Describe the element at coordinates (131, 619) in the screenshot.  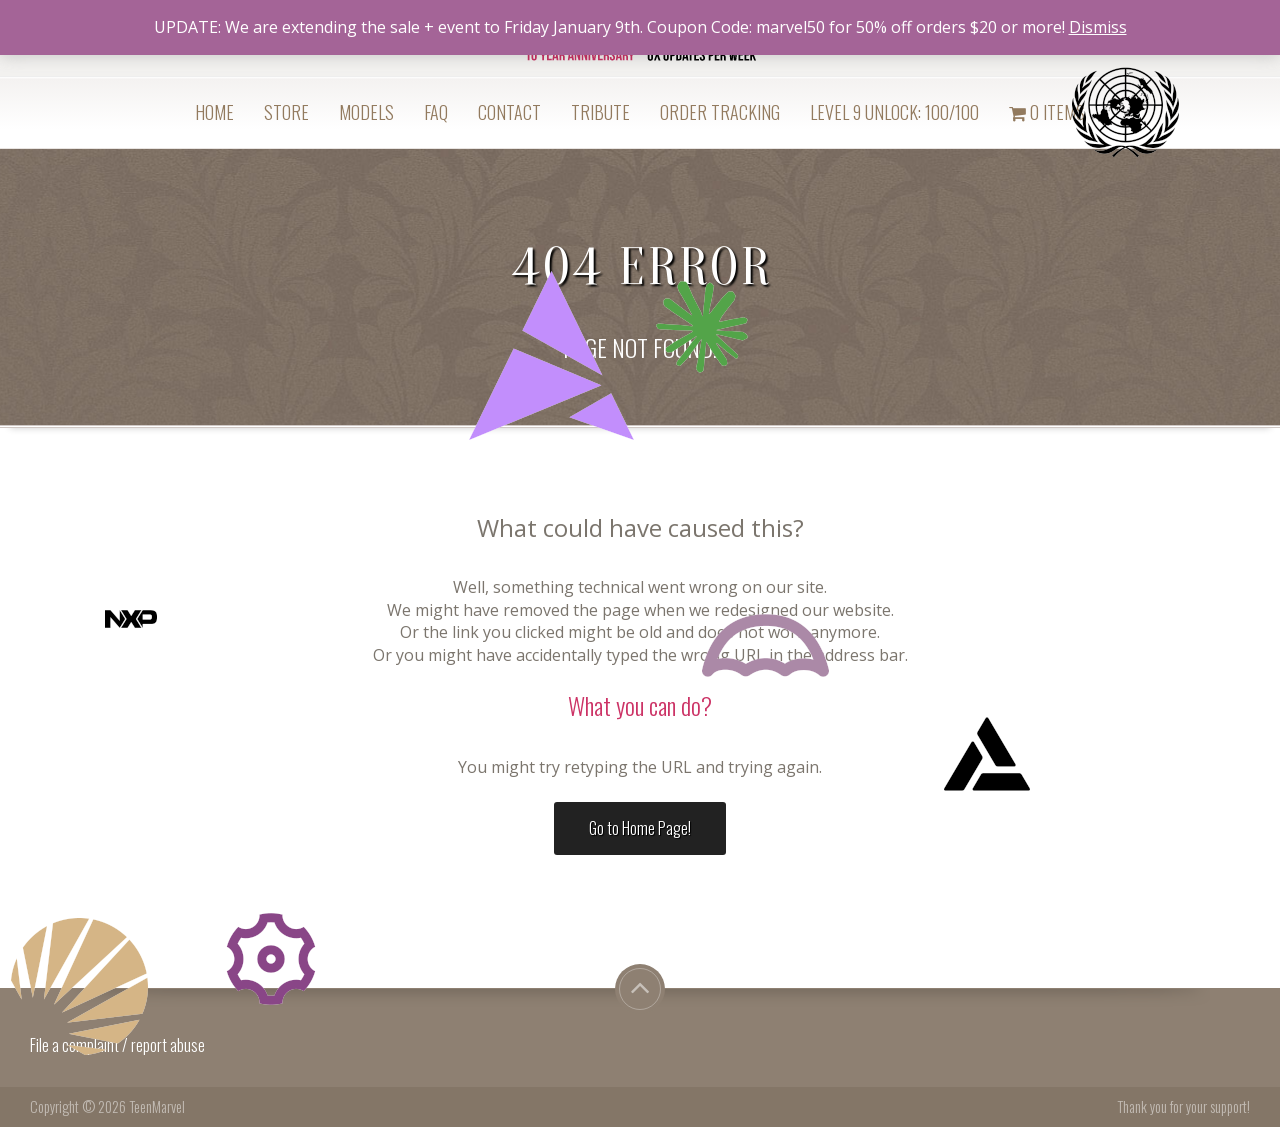
I see `NXP Semiconductors company logo` at that location.